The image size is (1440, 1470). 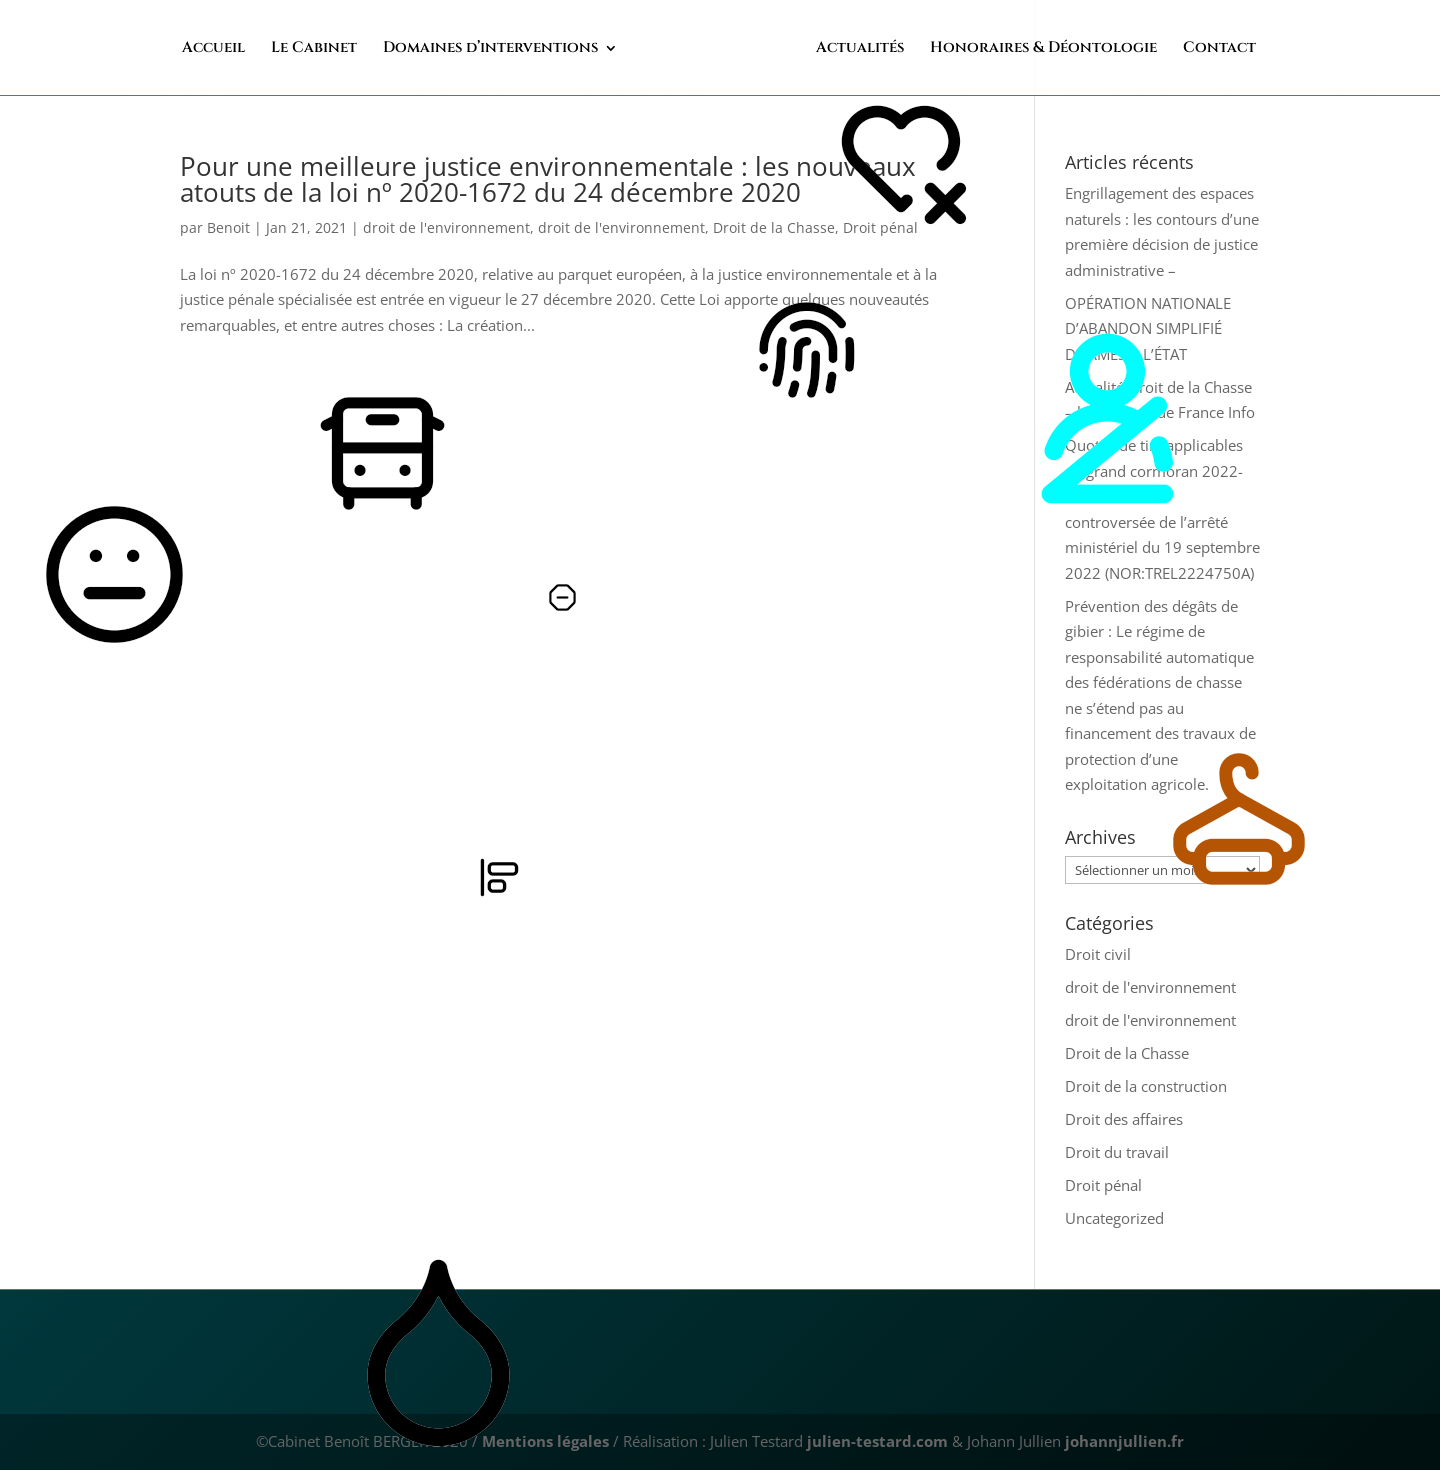 What do you see at coordinates (114, 574) in the screenshot?
I see `rate your experience as neutral` at bounding box center [114, 574].